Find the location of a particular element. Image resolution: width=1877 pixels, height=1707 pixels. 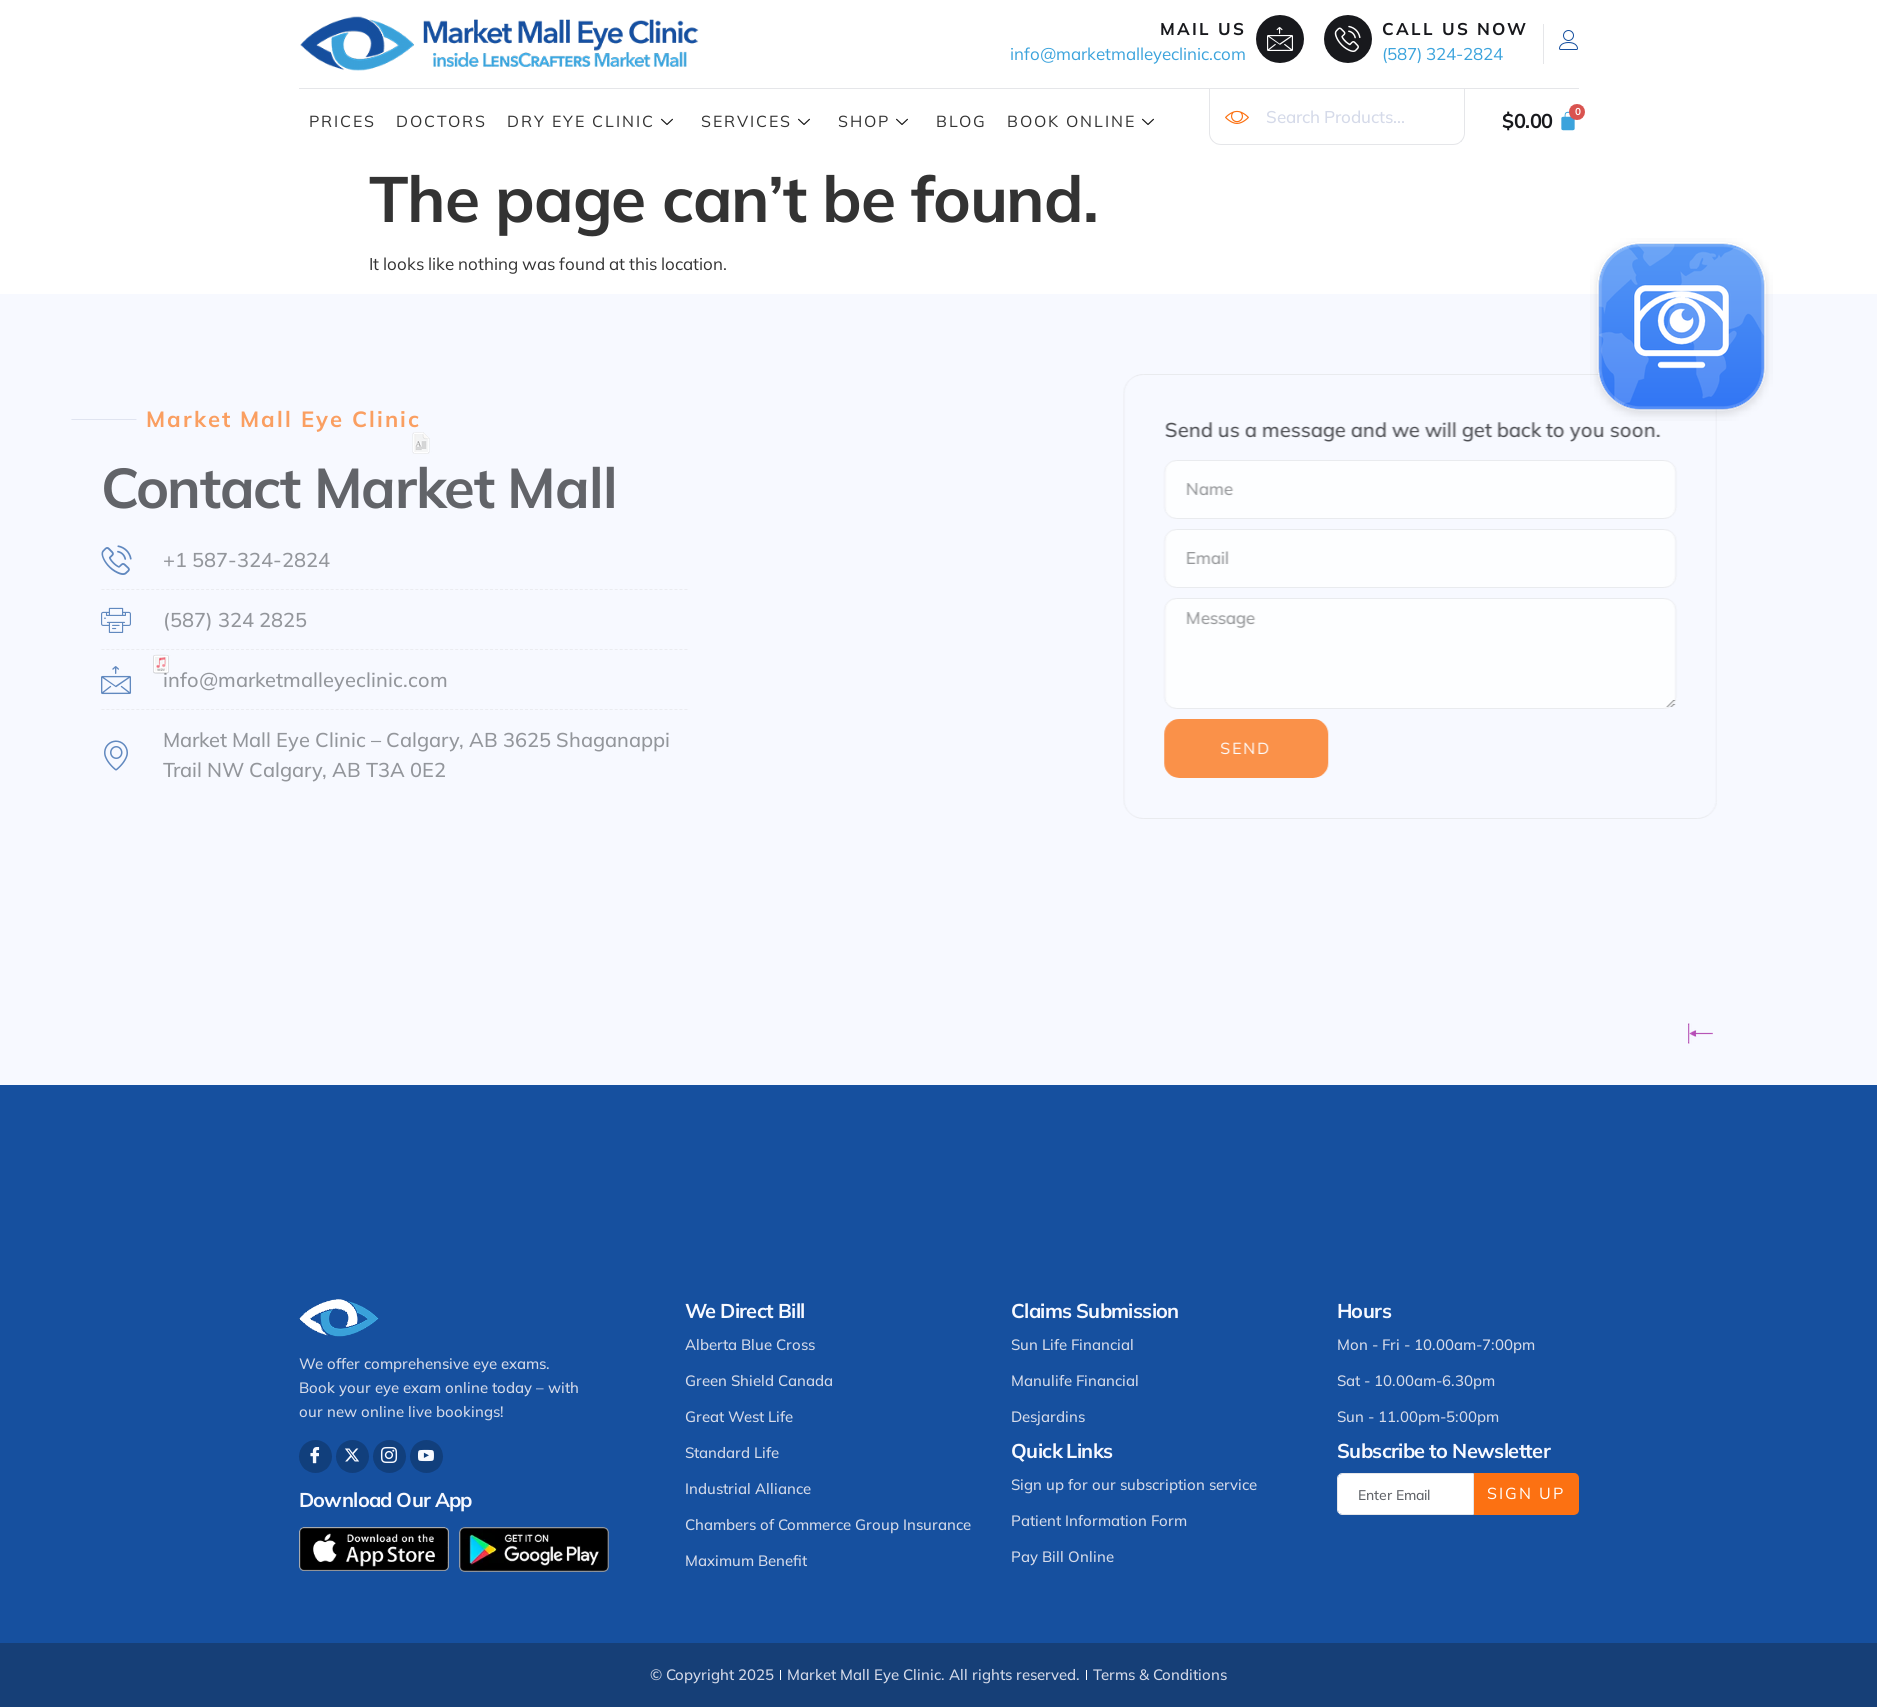

audio file in wav format is located at coordinates (161, 664).